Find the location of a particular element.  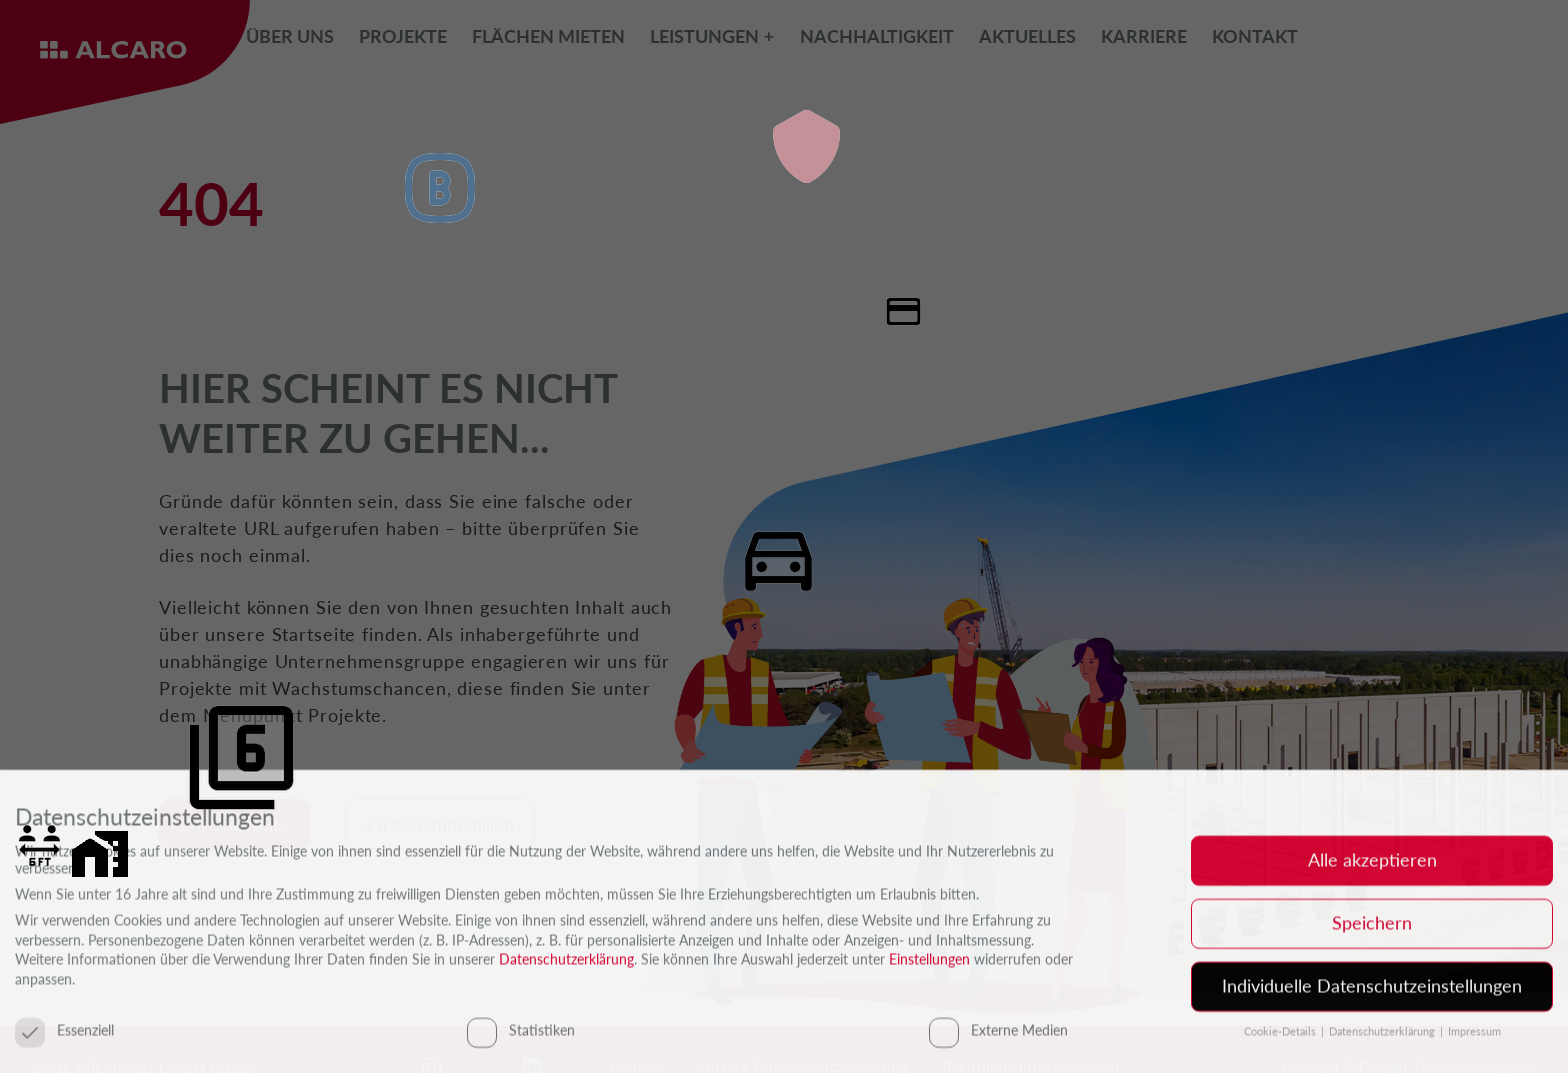

get driving directions is located at coordinates (778, 557).